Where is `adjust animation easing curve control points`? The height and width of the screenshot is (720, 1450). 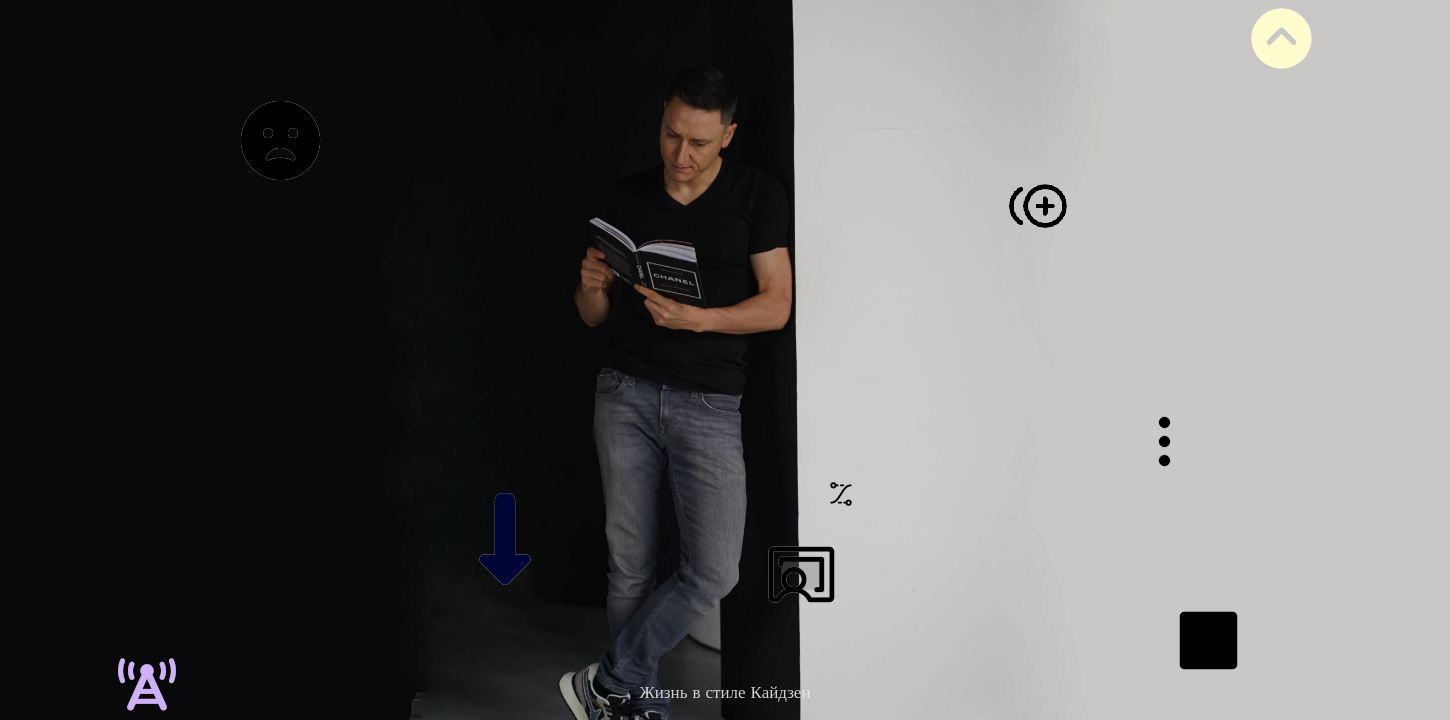
adjust animation easing curve control points is located at coordinates (841, 494).